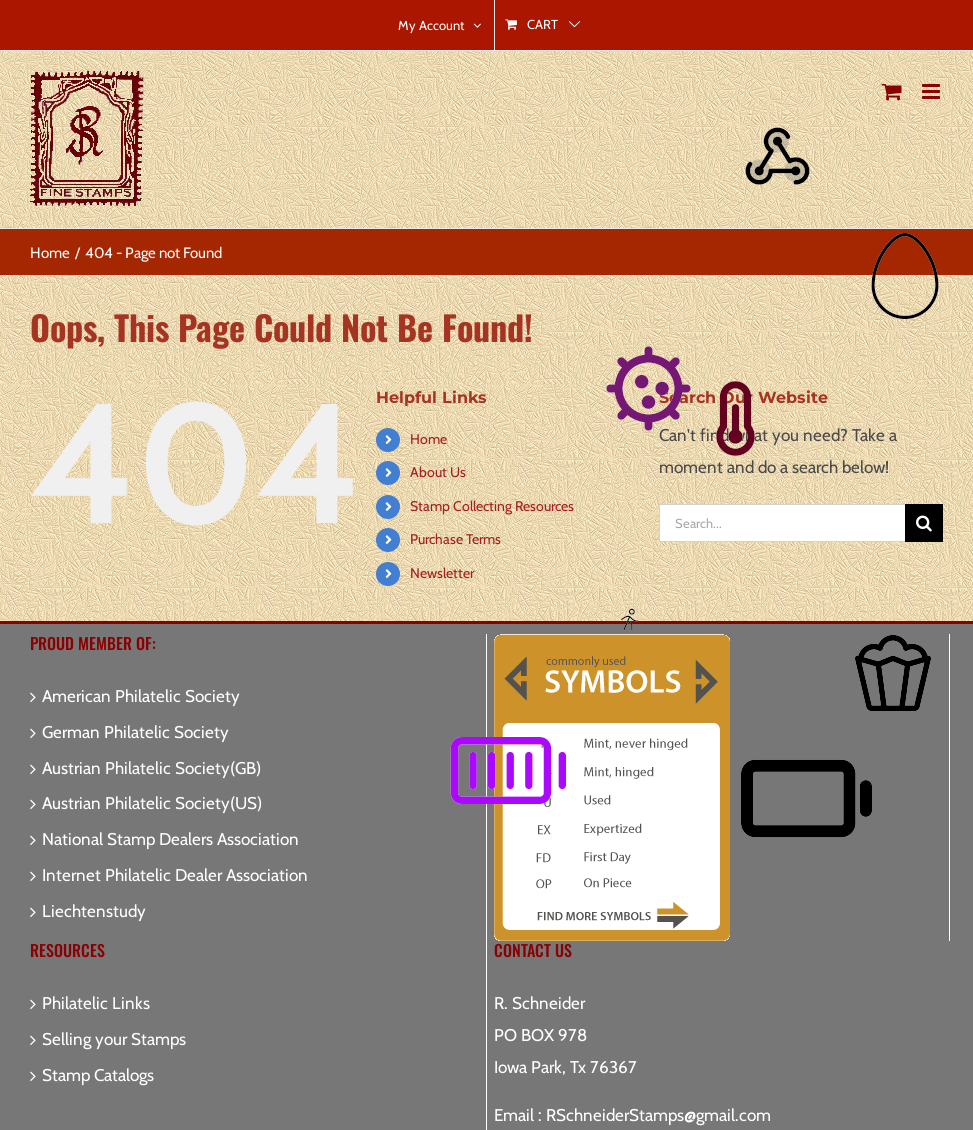 This screenshot has height=1130, width=973. I want to click on indicates battery is fully charged, so click(506, 770).